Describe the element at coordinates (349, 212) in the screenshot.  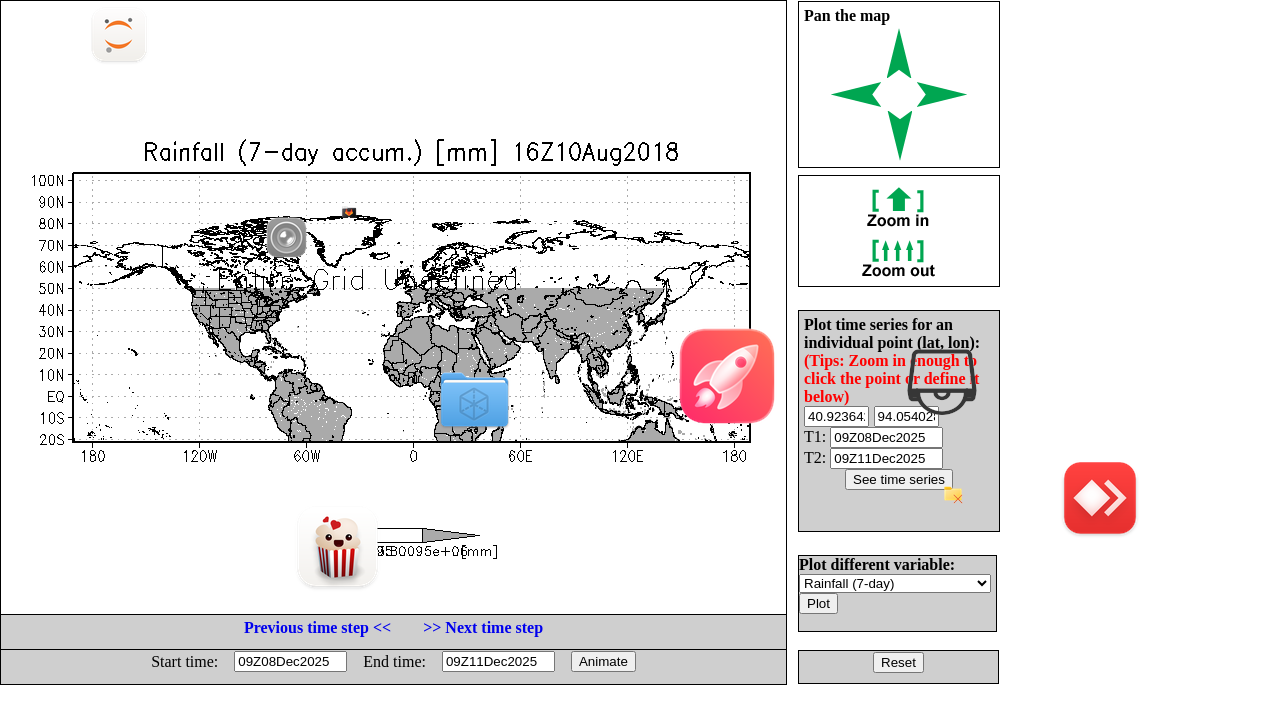
I see `folder containing GitLab projects or repositories` at that location.